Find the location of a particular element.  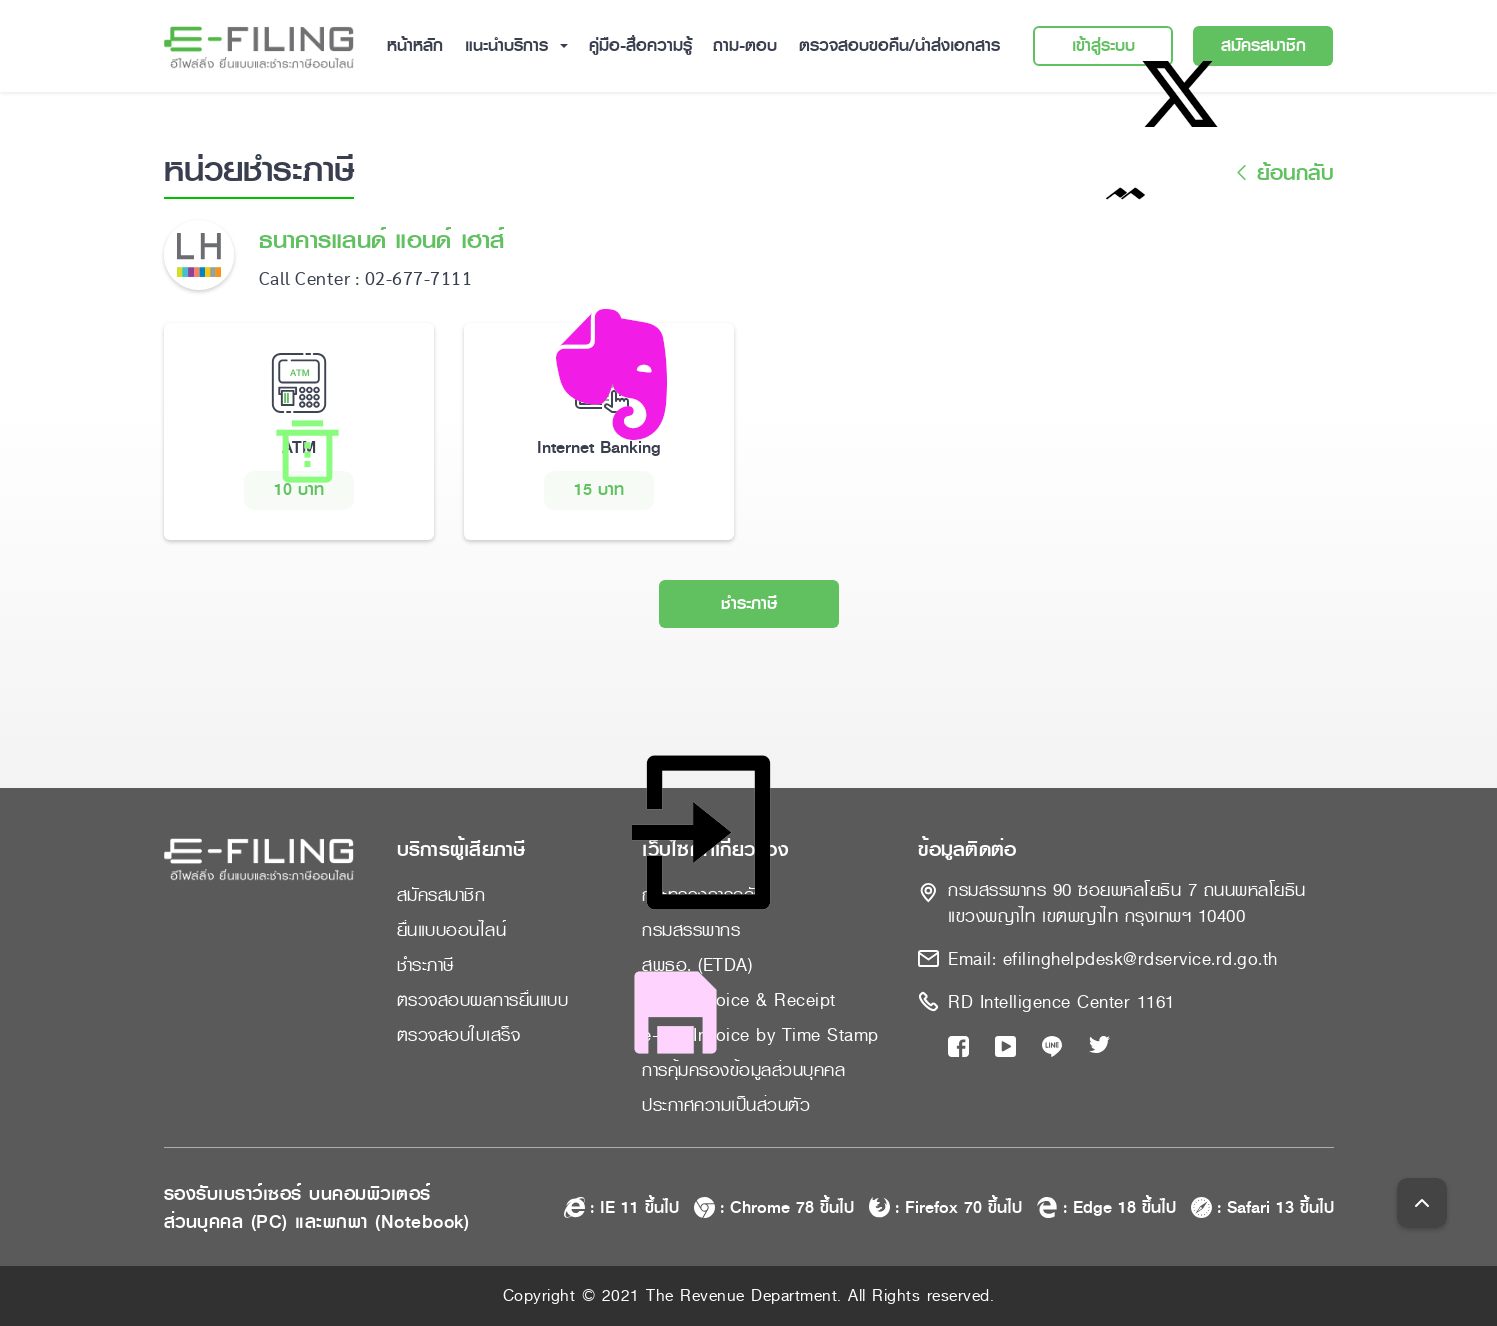

delete selected item is located at coordinates (307, 451).